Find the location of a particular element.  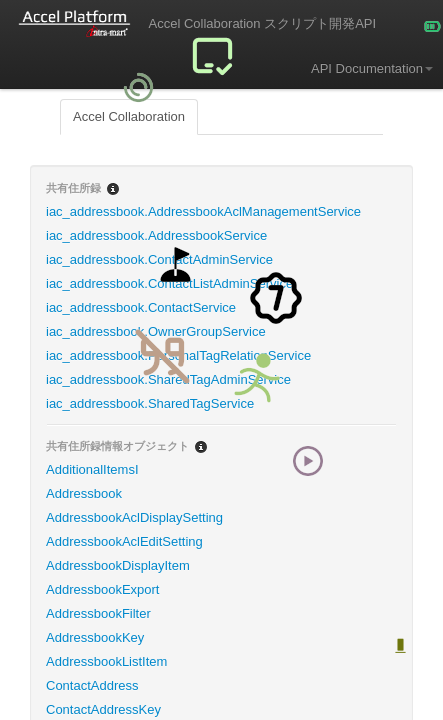

tablet device successfully connected is located at coordinates (212, 55).